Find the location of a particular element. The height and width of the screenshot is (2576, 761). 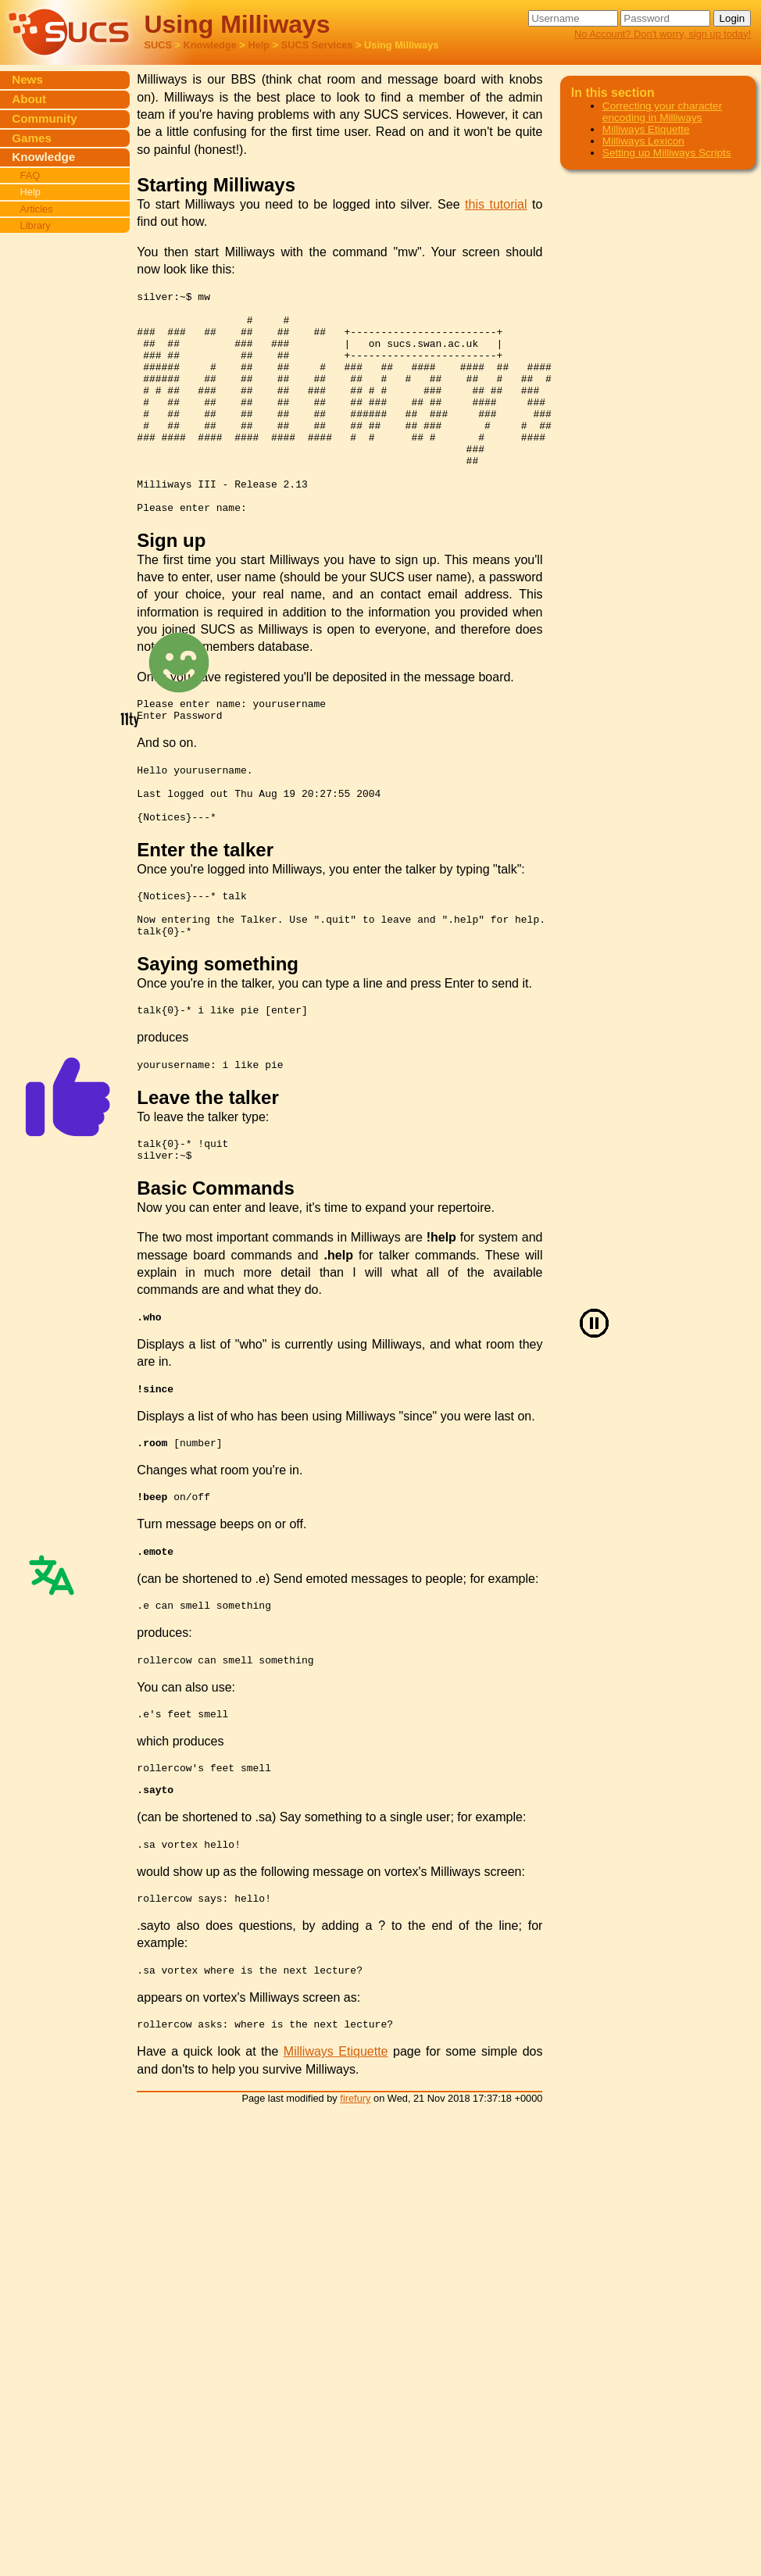

insert a winking emoji or emoticon is located at coordinates (179, 663).